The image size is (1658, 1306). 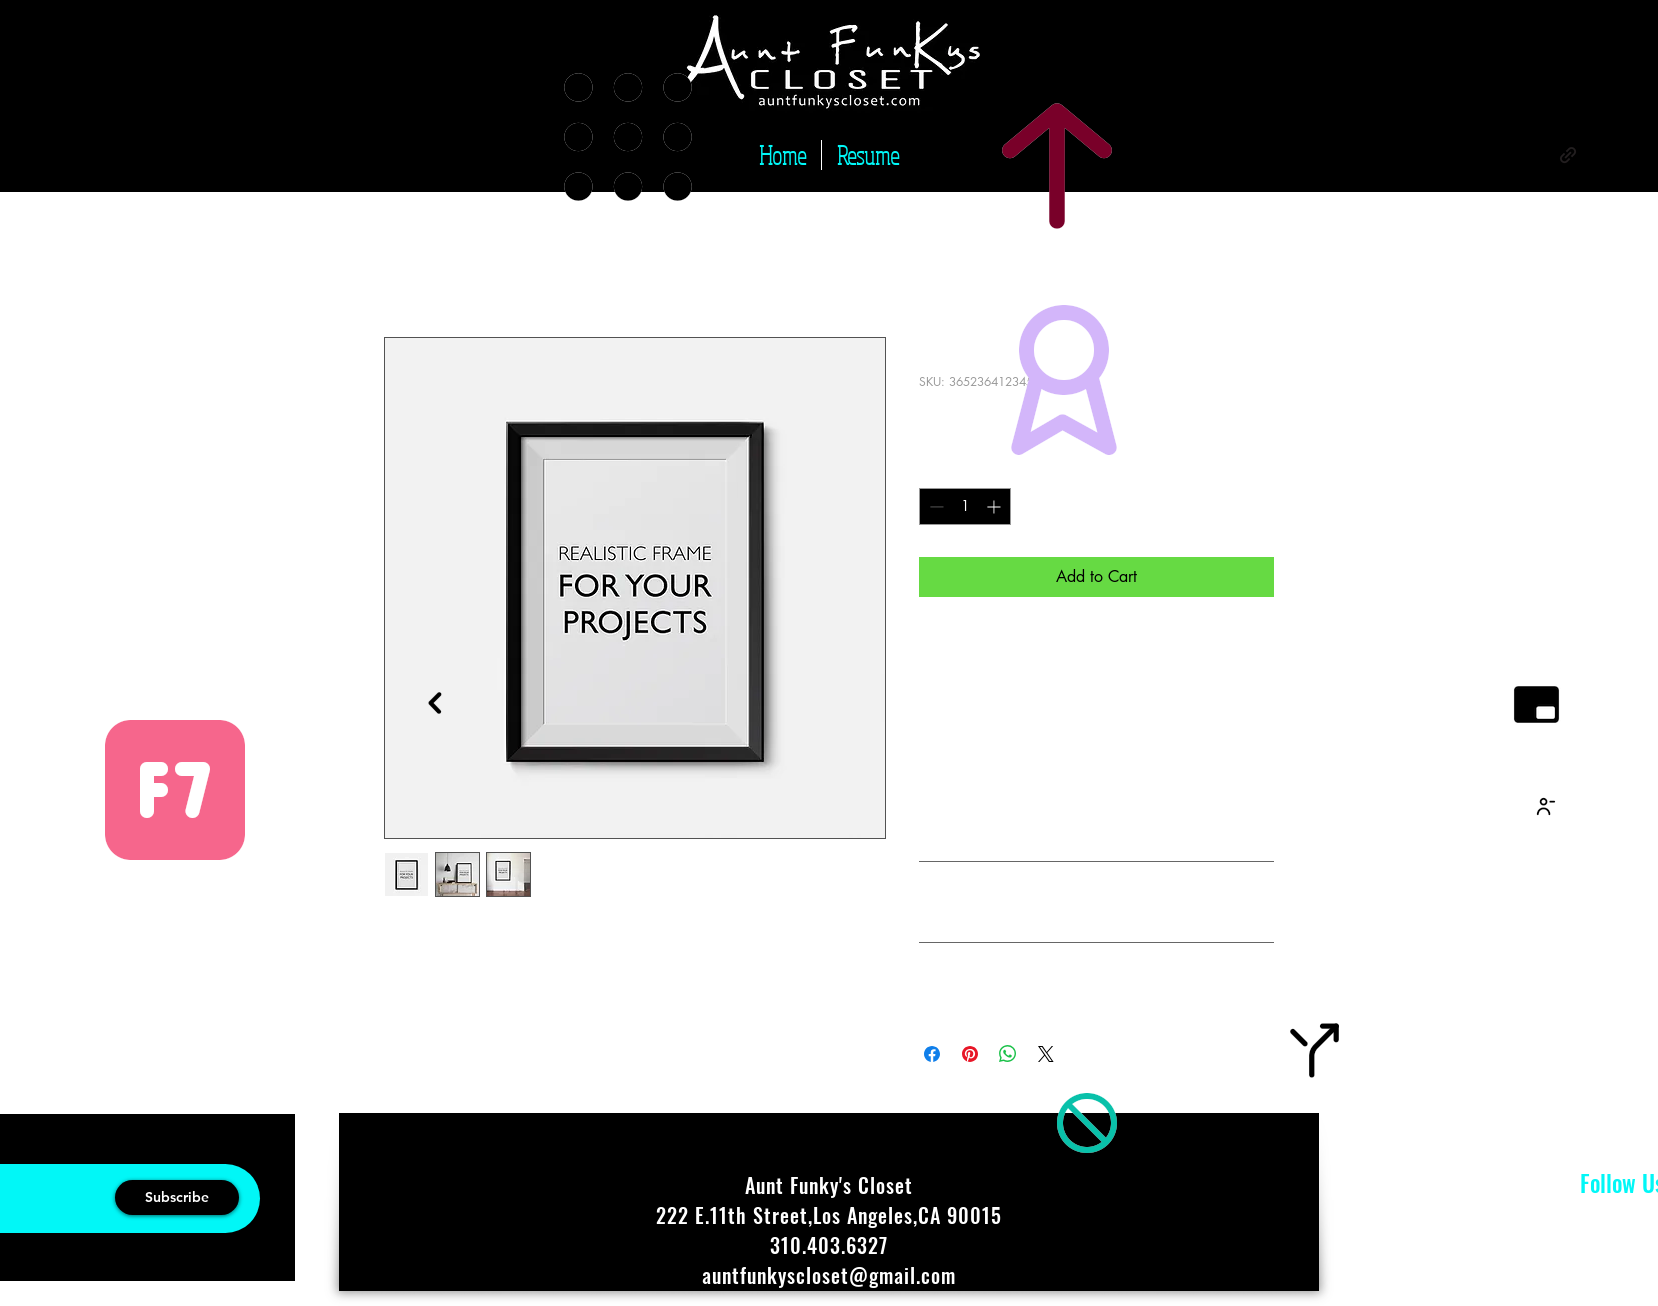 What do you see at coordinates (1087, 1123) in the screenshot?
I see `indicates blocked or prohibited action` at bounding box center [1087, 1123].